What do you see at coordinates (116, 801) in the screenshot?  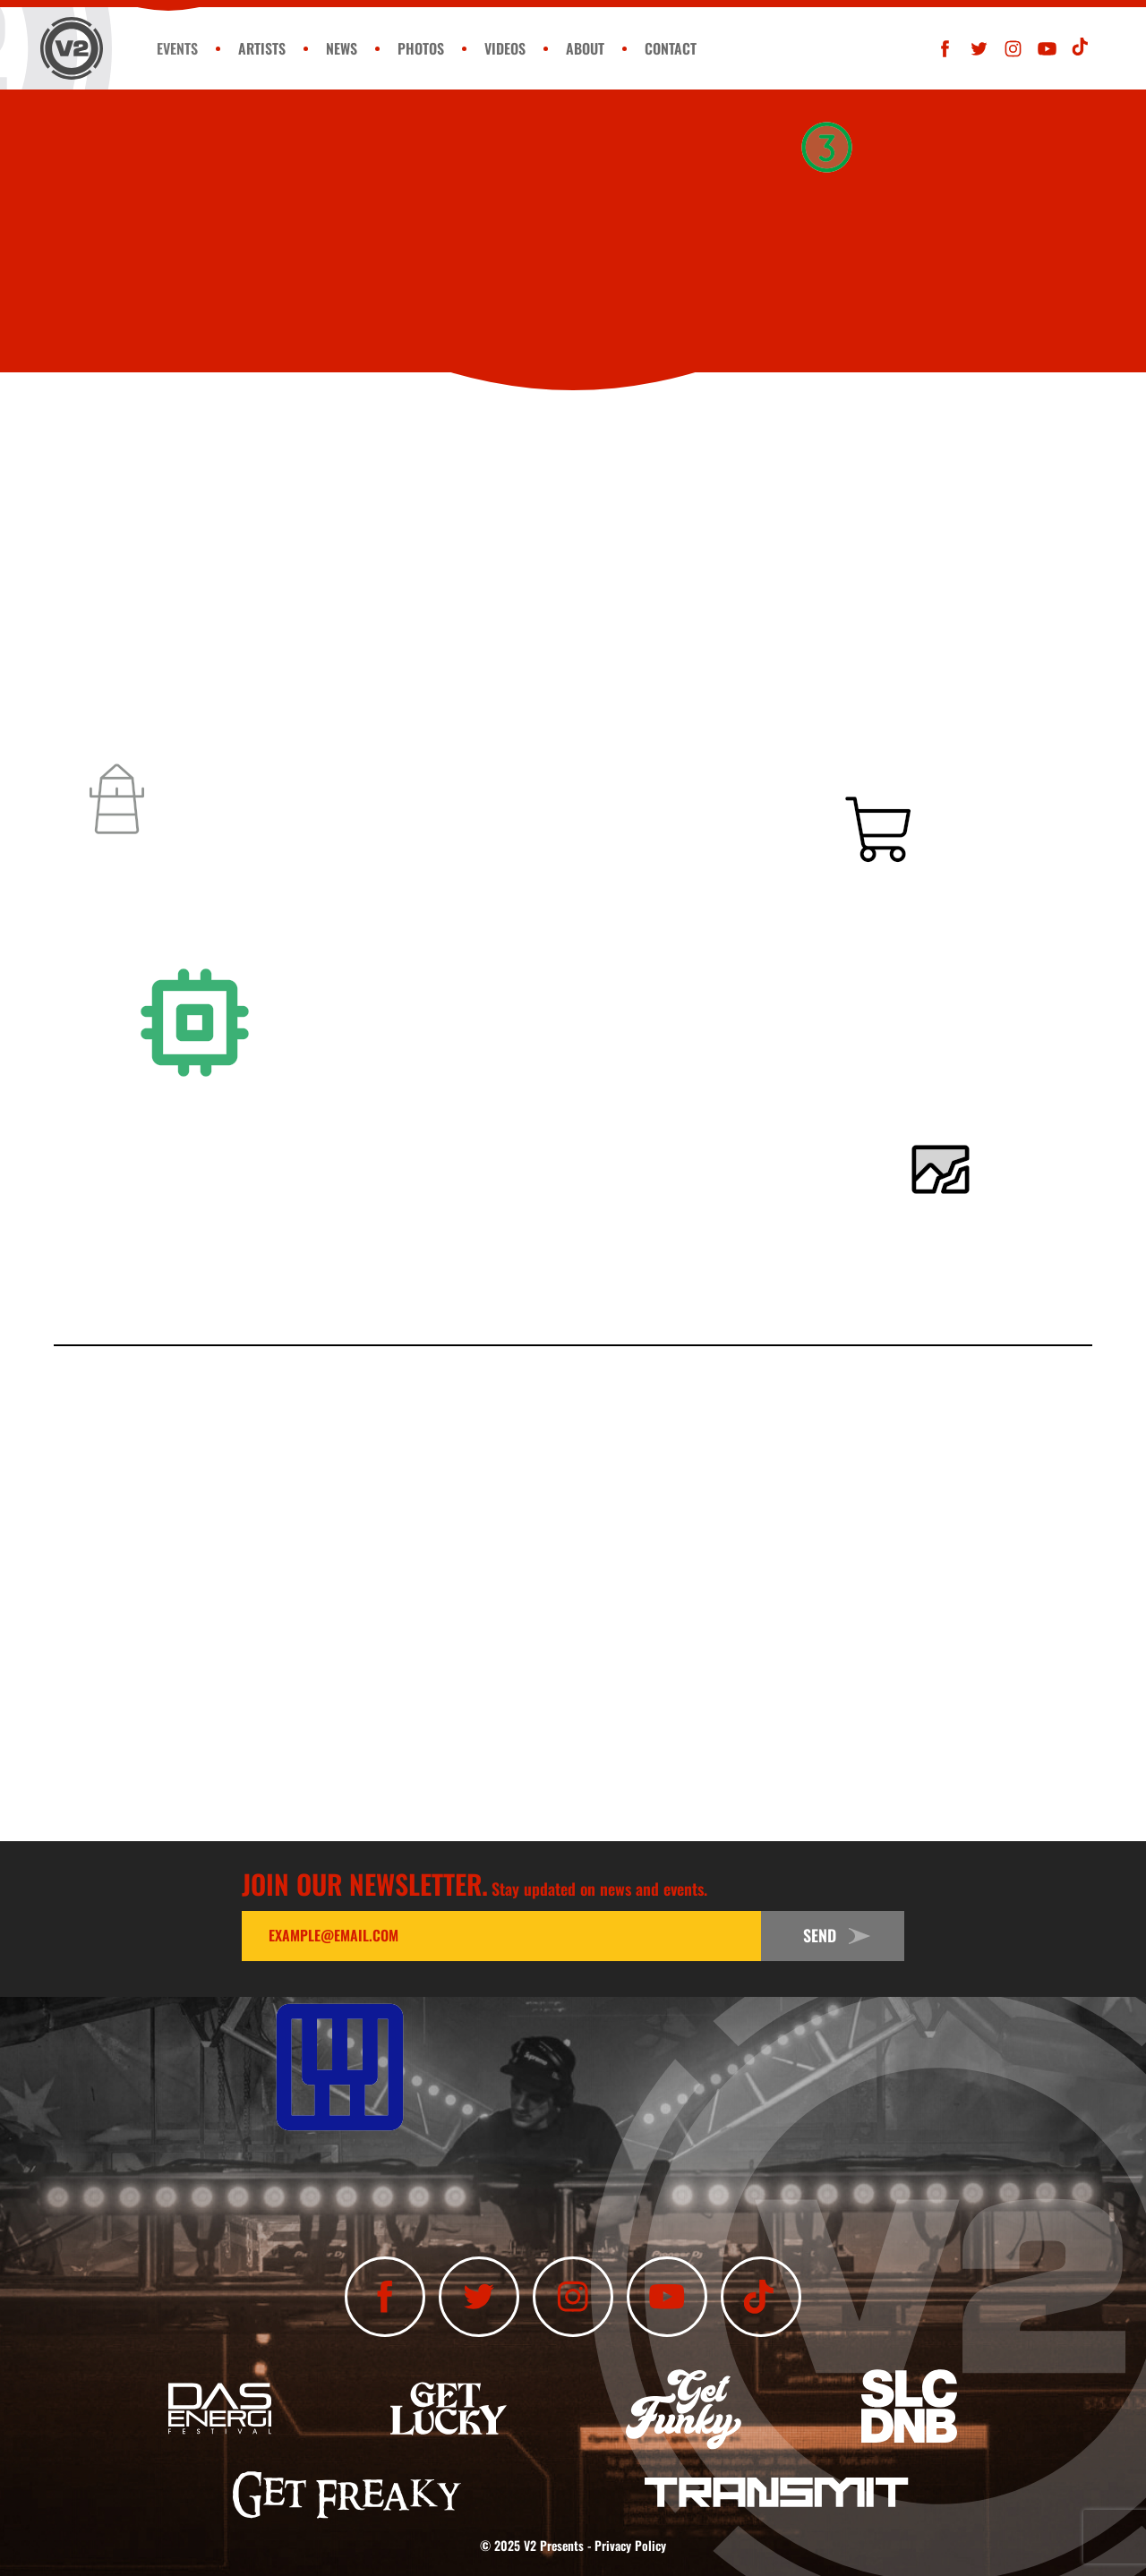 I see `access navigation or guidance features` at bounding box center [116, 801].